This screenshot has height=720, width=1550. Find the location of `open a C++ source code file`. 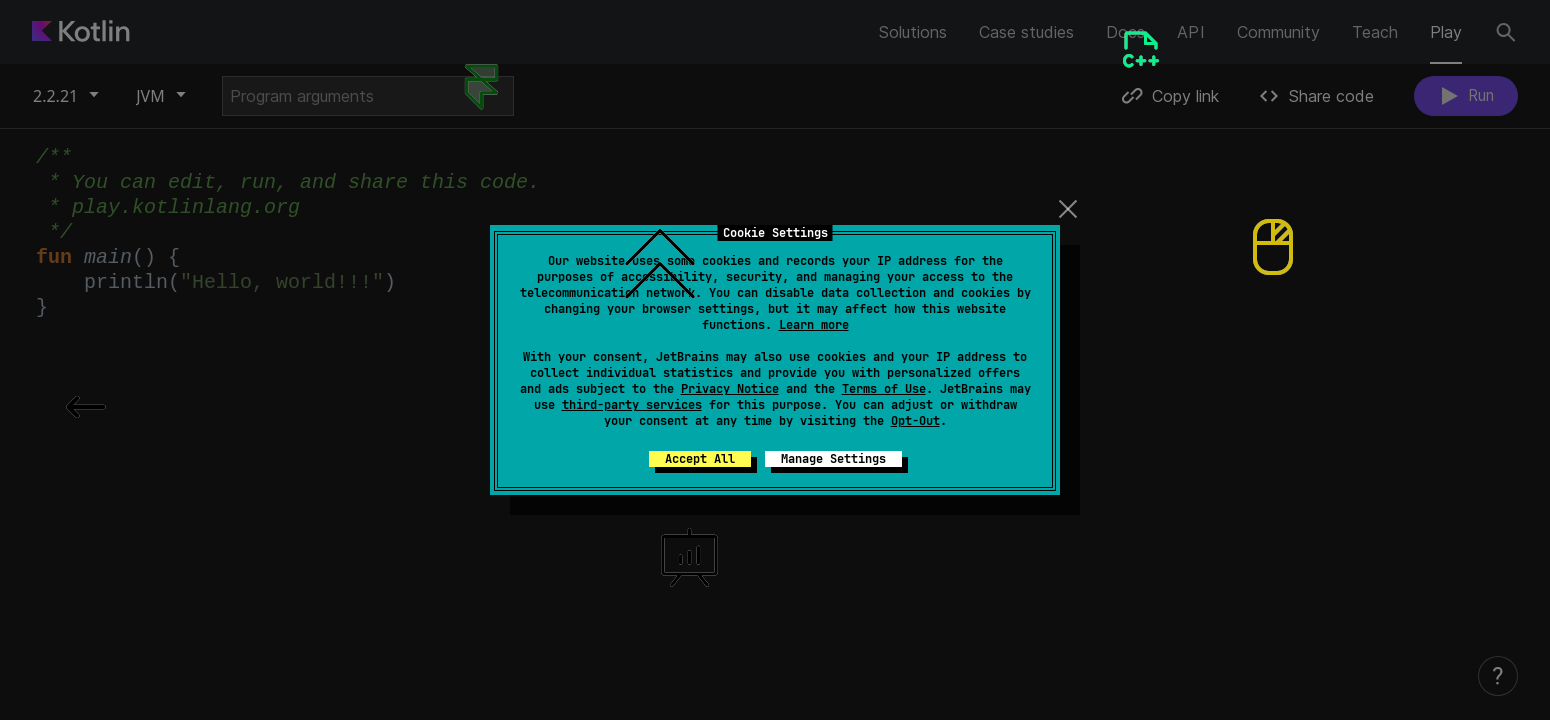

open a C++ source code file is located at coordinates (1141, 51).